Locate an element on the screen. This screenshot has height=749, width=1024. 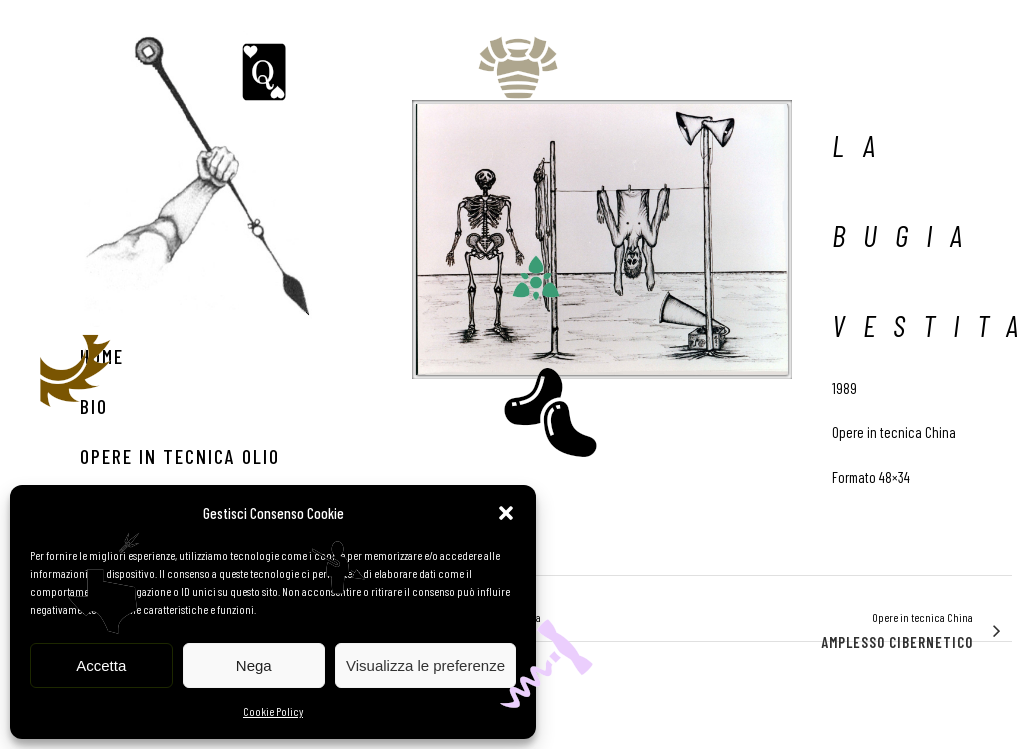
indicates a piercing or stabbing attack in a game is located at coordinates (338, 567).